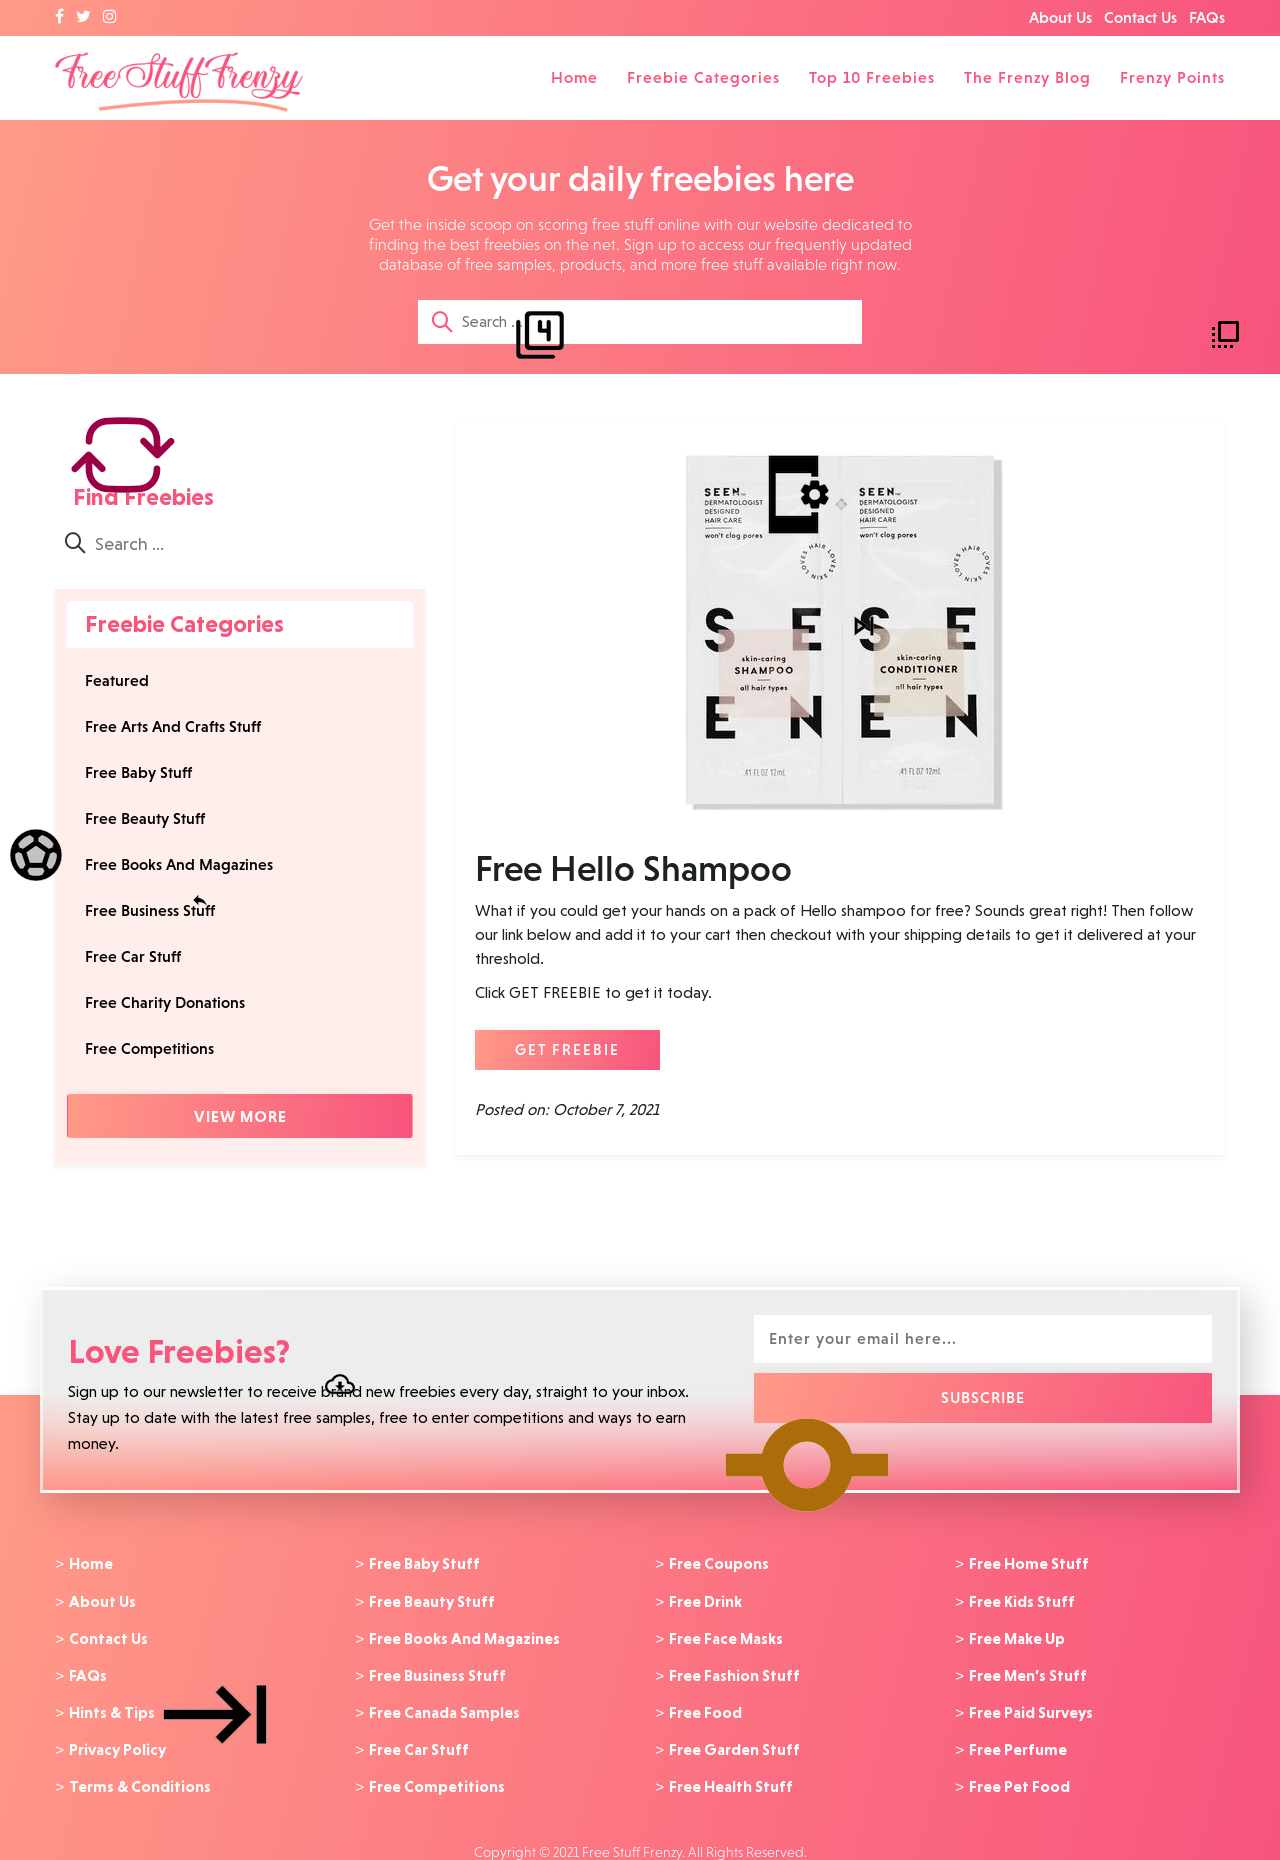  Describe the element at coordinates (123, 455) in the screenshot. I see `refresh or reload content` at that location.